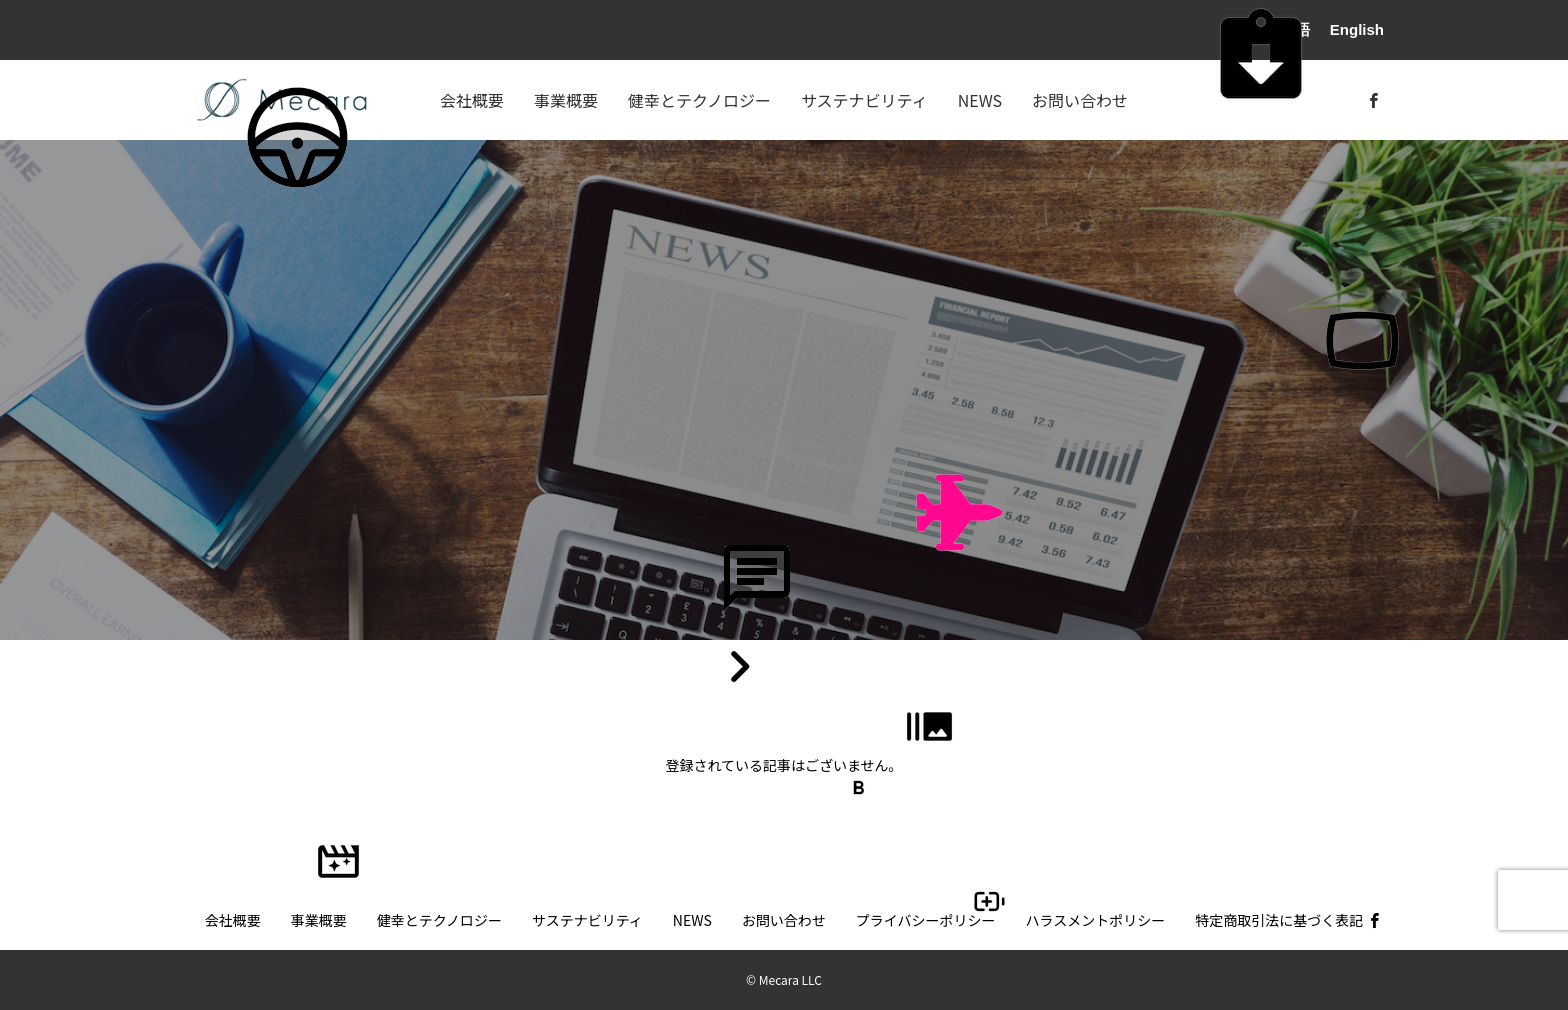 Image resolution: width=1568 pixels, height=1010 pixels. What do you see at coordinates (739, 666) in the screenshot?
I see `navigate to the next item or screen` at bounding box center [739, 666].